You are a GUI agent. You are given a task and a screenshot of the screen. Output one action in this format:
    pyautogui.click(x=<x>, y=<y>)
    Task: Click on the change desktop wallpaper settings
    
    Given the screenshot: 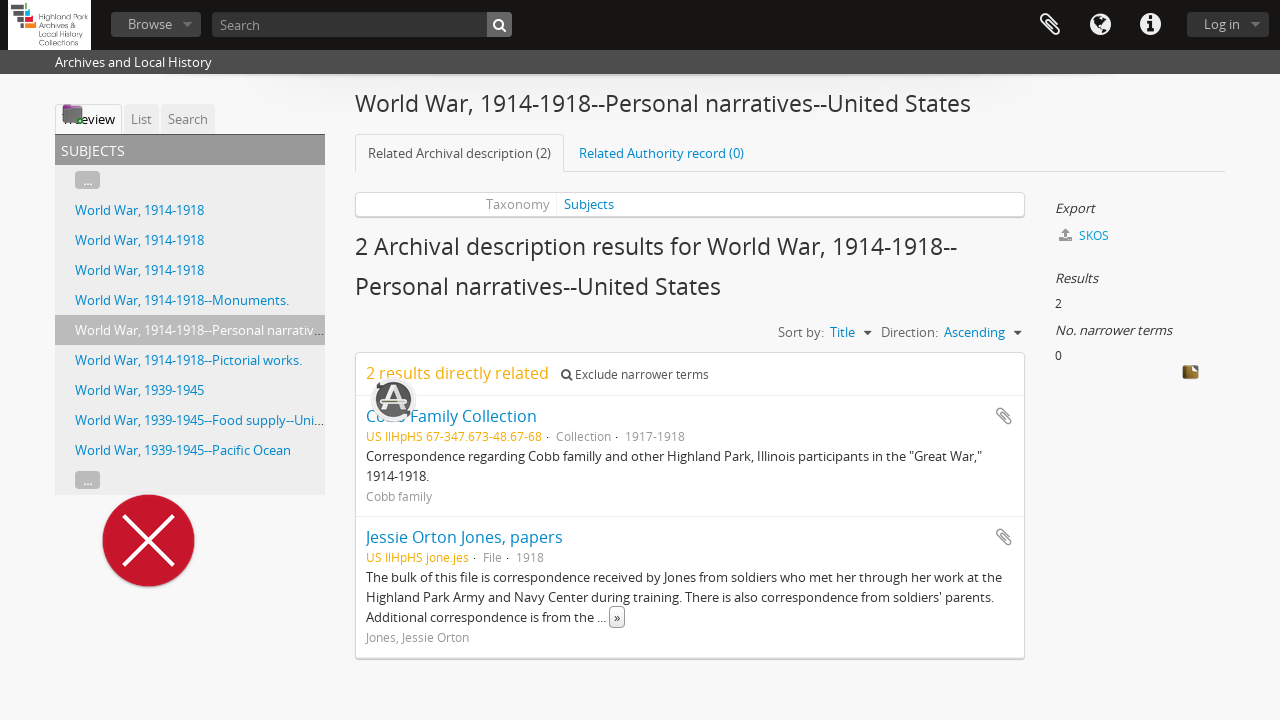 What is the action you would take?
    pyautogui.click(x=1190, y=371)
    